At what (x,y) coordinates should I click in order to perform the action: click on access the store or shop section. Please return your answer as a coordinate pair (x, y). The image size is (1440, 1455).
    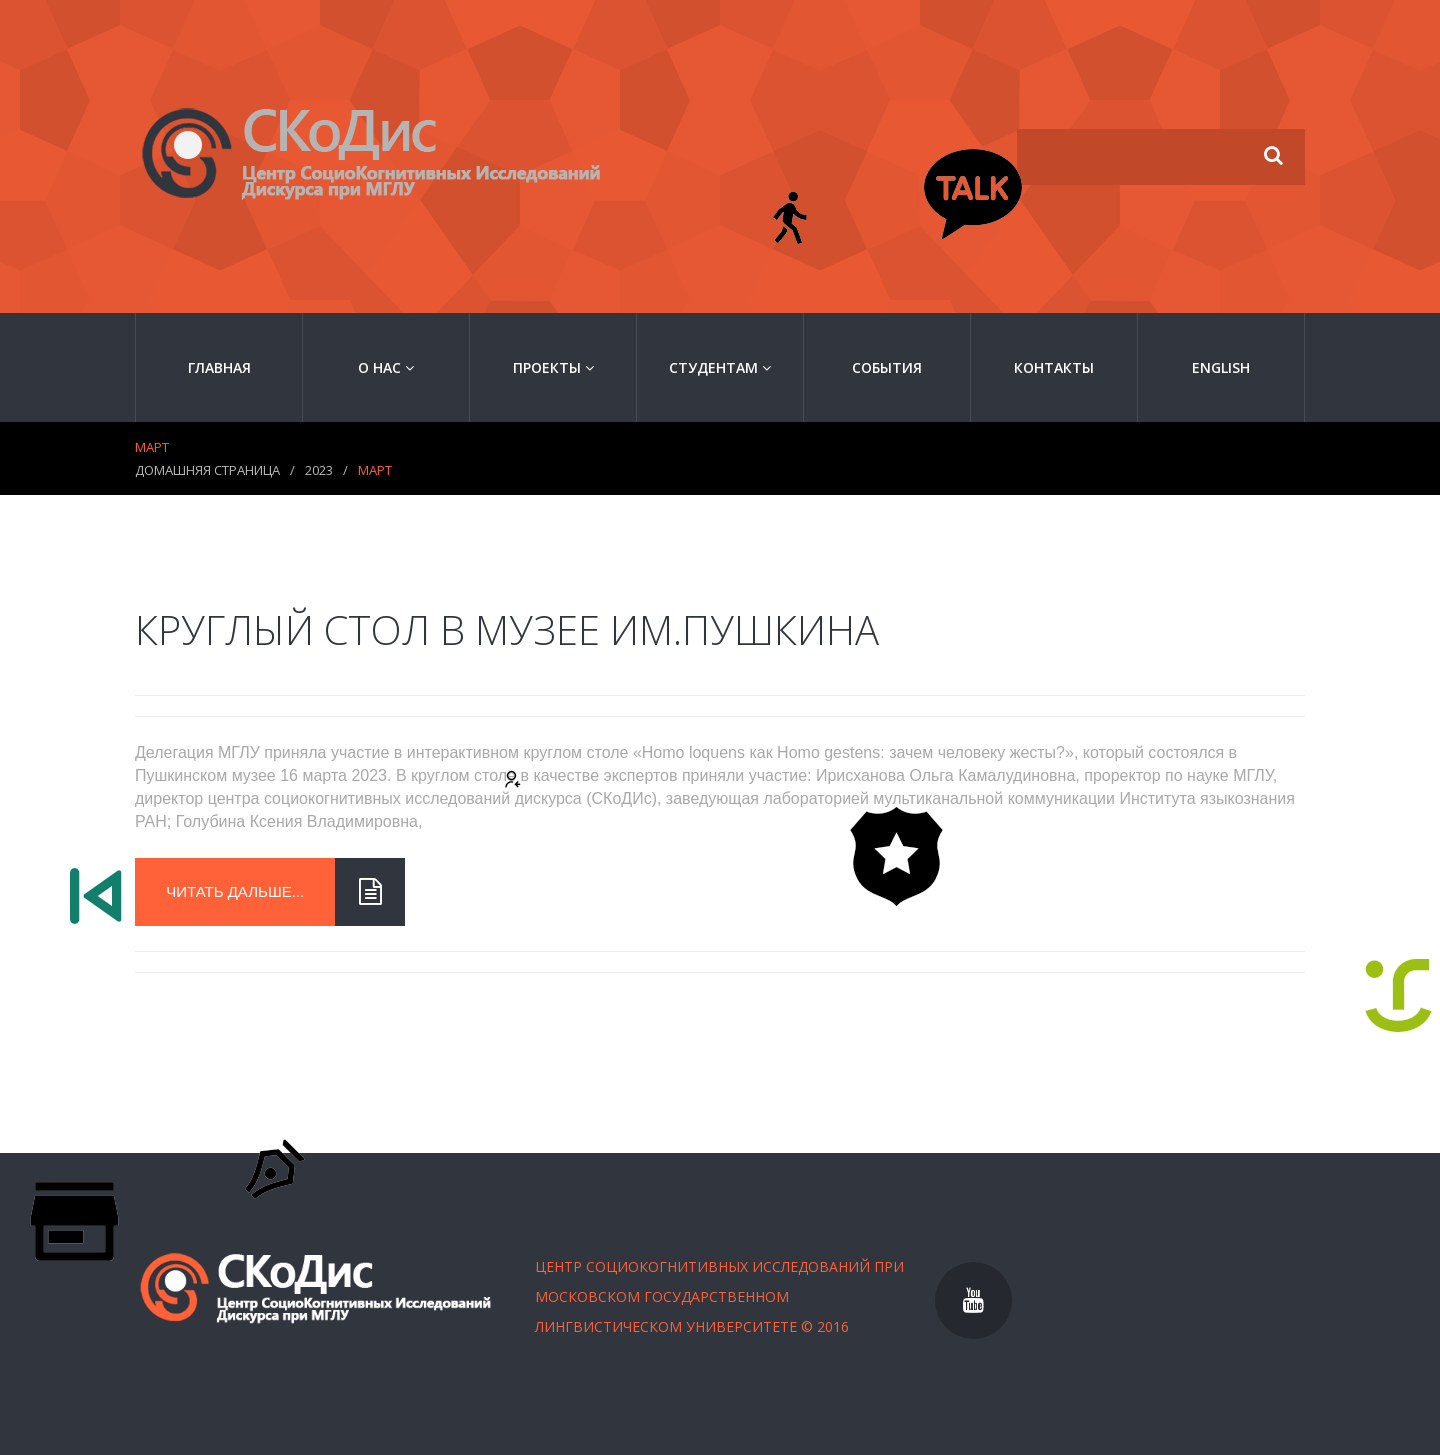
    Looking at the image, I should click on (74, 1221).